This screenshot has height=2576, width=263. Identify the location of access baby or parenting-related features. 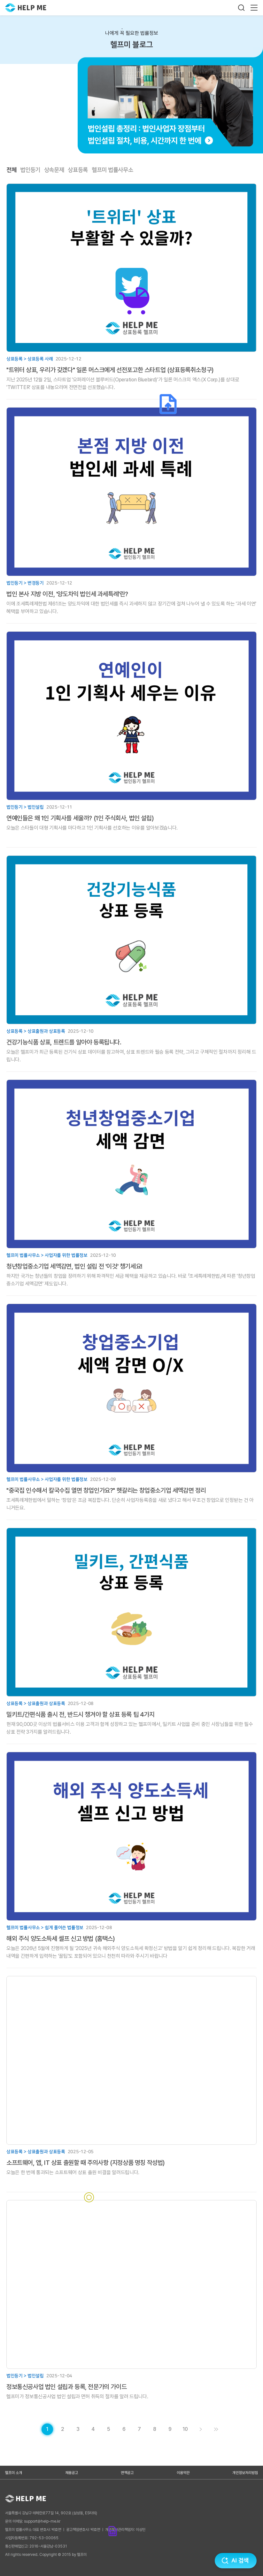
(135, 300).